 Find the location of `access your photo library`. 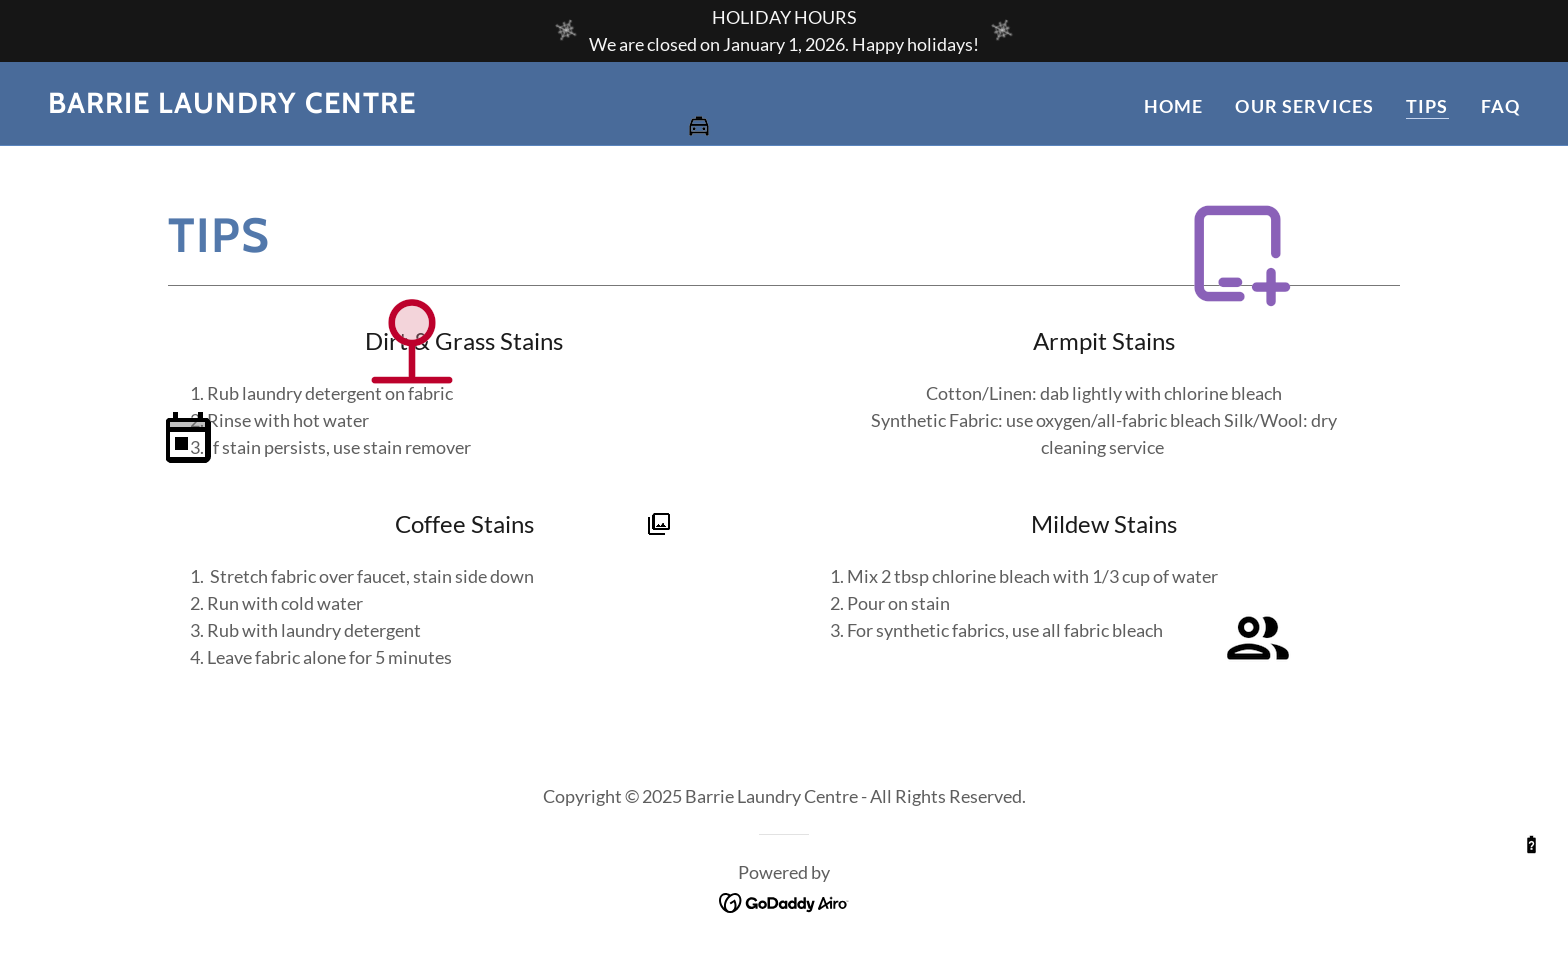

access your photo library is located at coordinates (659, 524).